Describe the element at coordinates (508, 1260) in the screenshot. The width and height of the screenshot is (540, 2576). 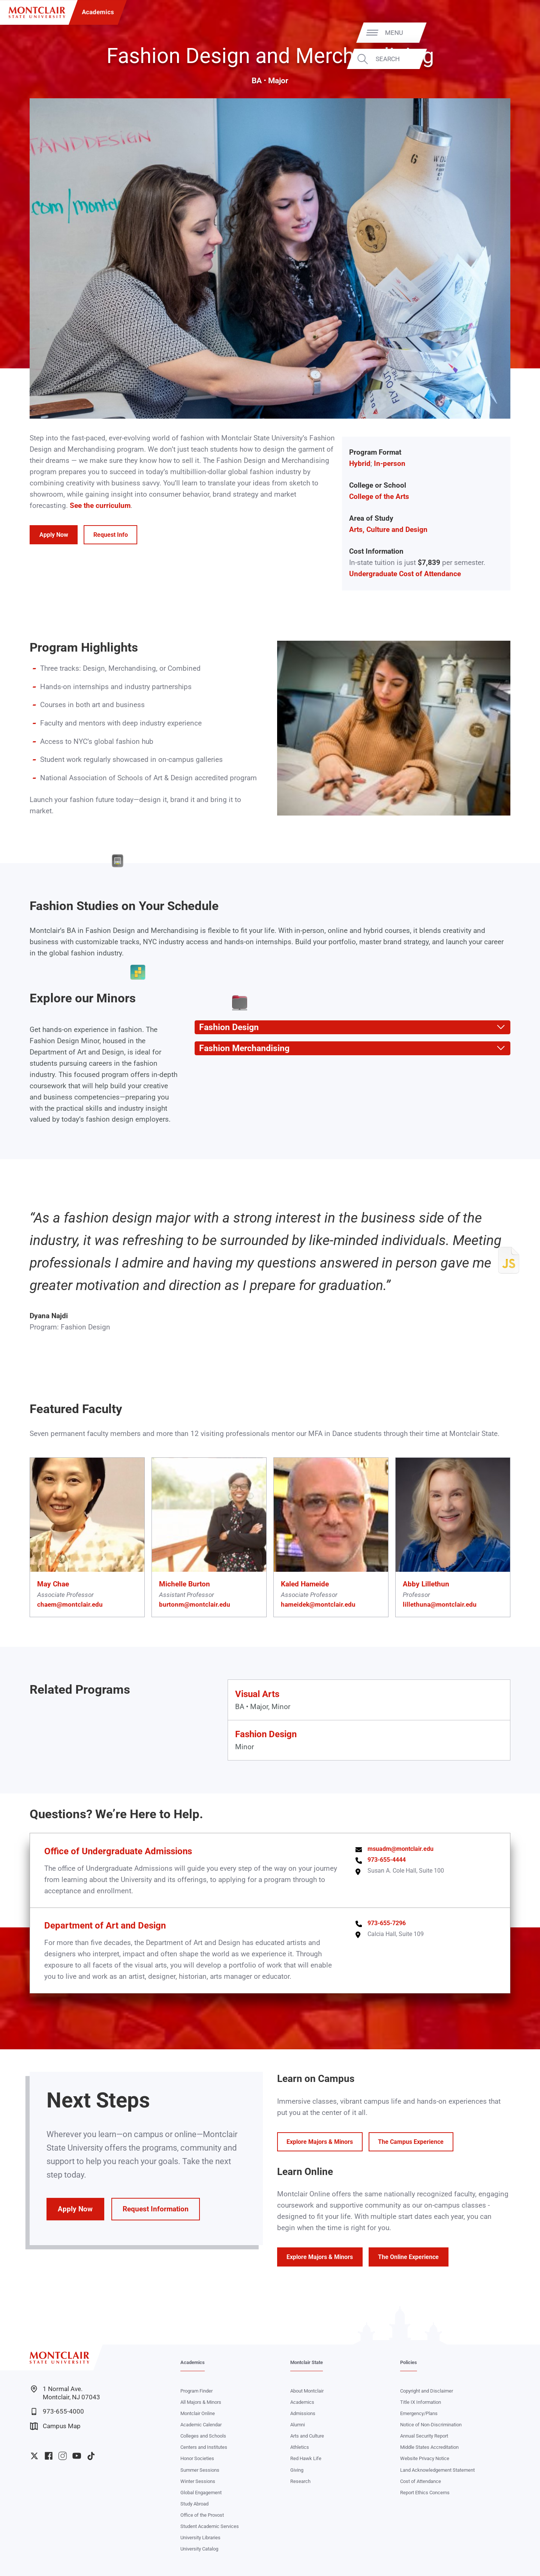
I see `javascript source code file` at that location.